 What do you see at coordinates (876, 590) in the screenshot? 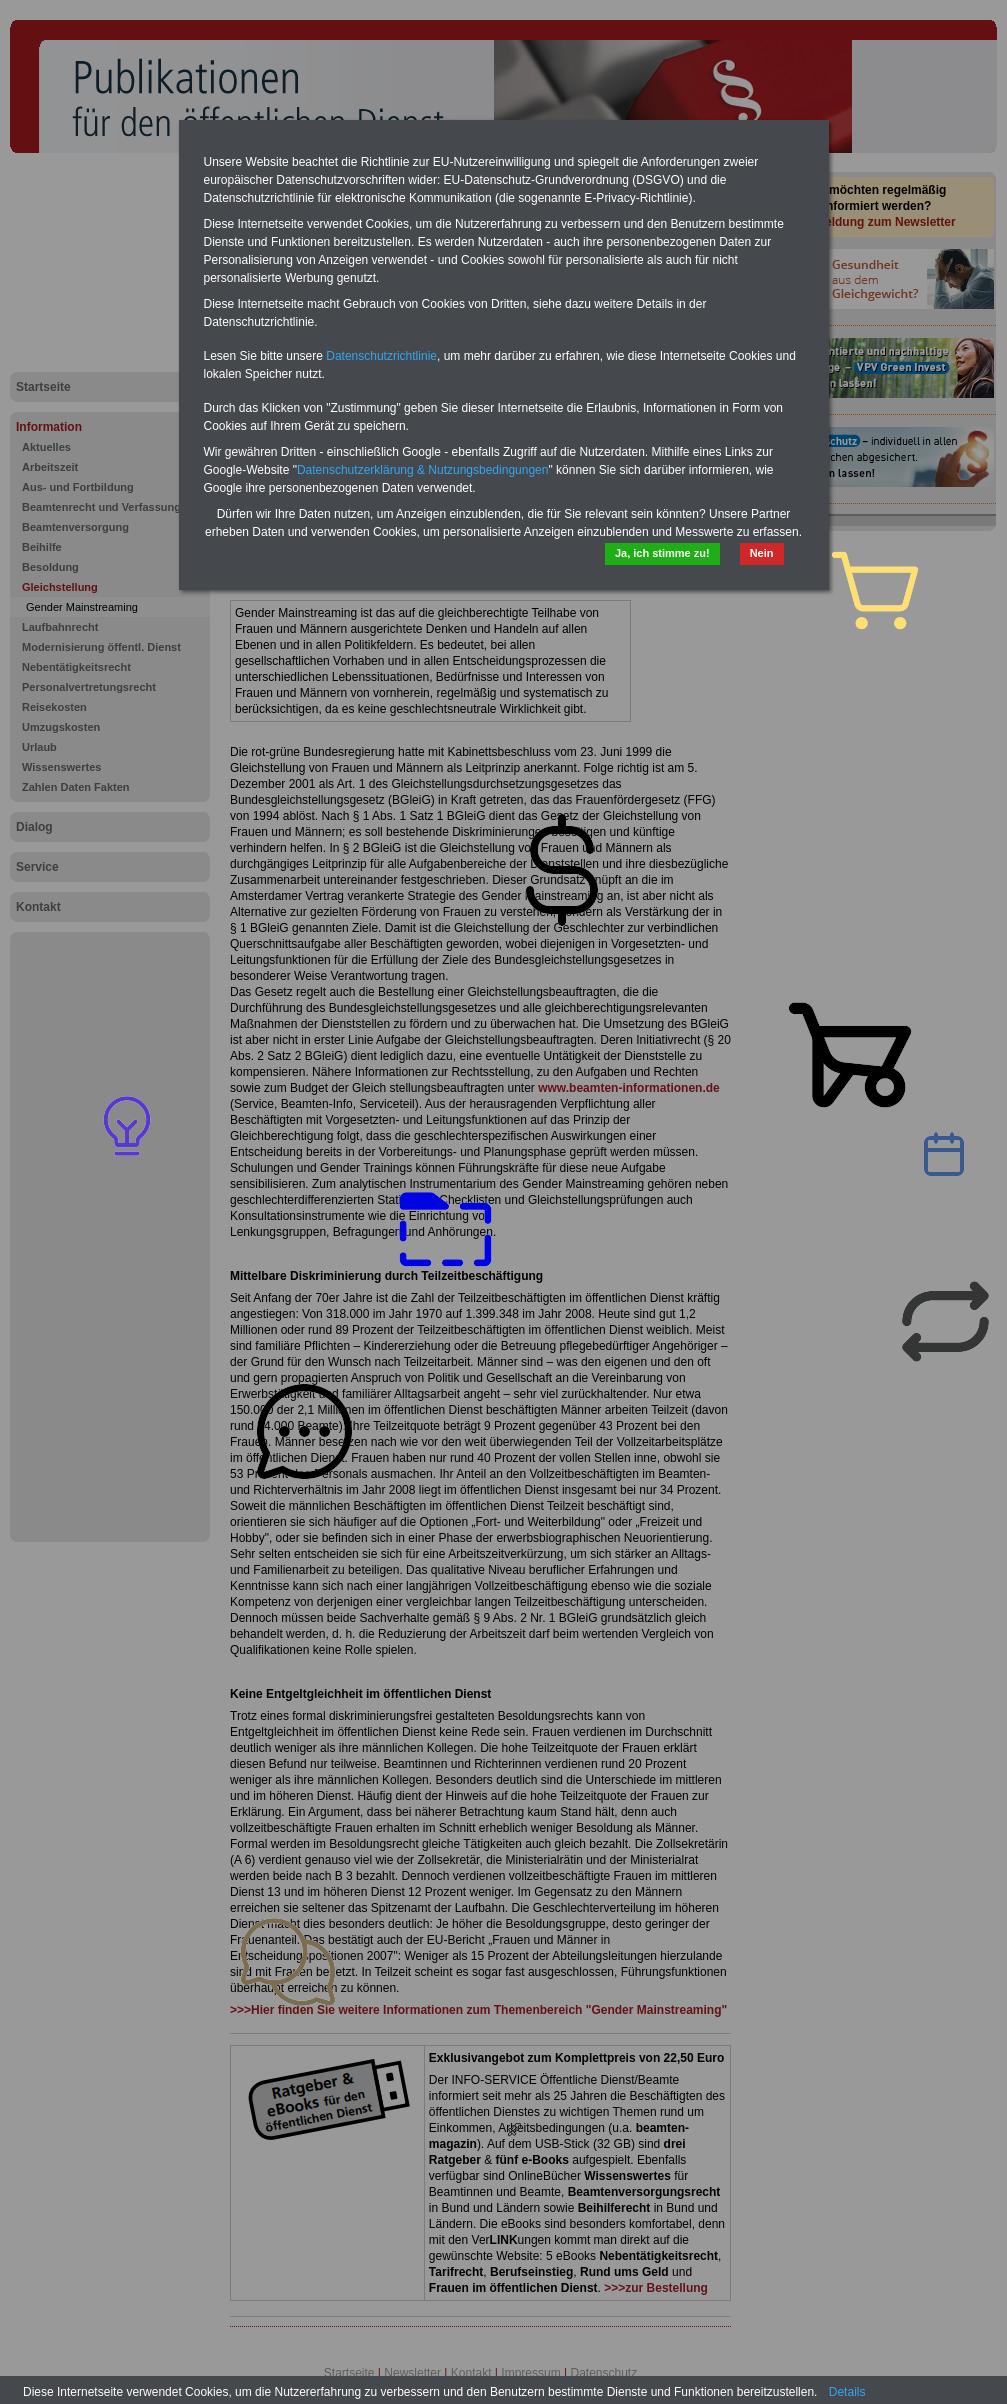
I see `view your shopping cart` at bounding box center [876, 590].